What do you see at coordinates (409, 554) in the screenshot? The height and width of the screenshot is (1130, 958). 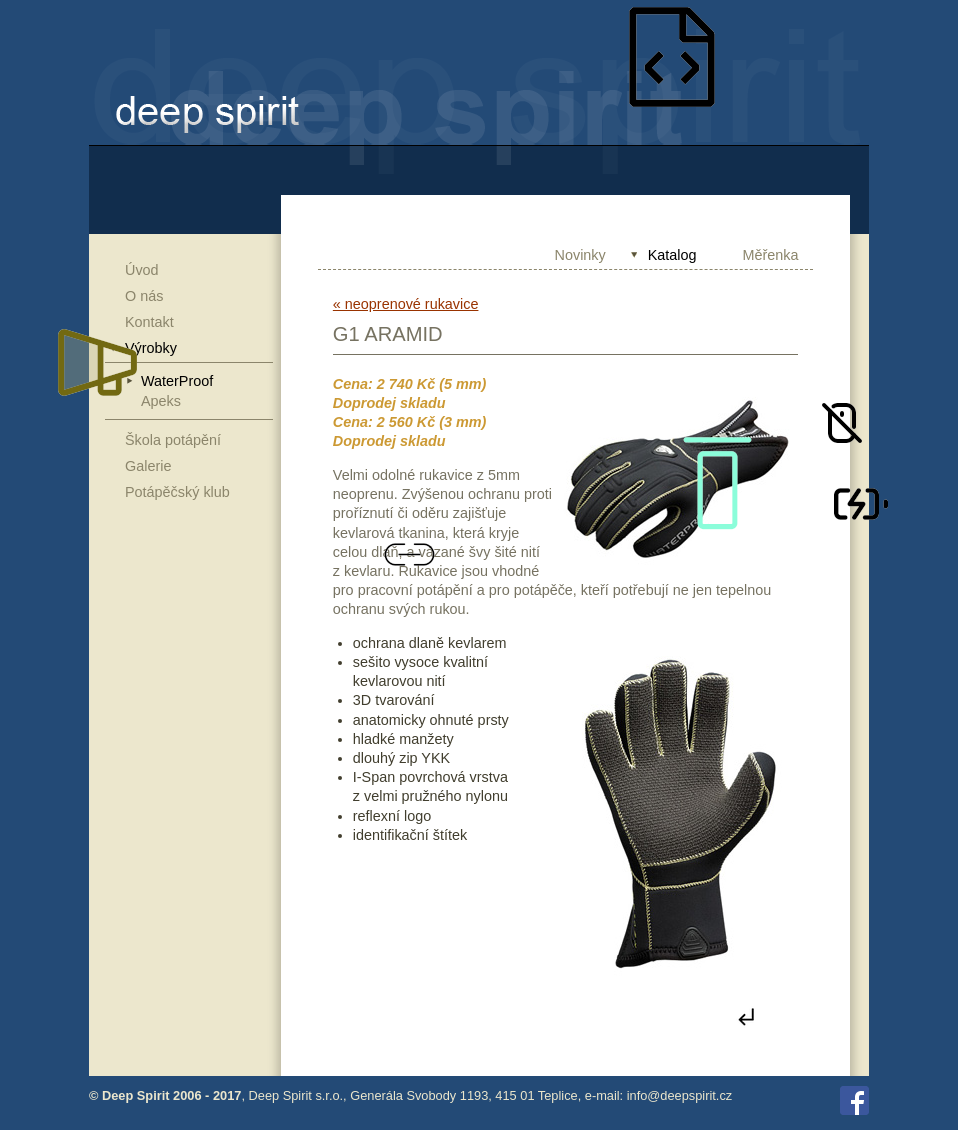 I see `copy or share a link` at bounding box center [409, 554].